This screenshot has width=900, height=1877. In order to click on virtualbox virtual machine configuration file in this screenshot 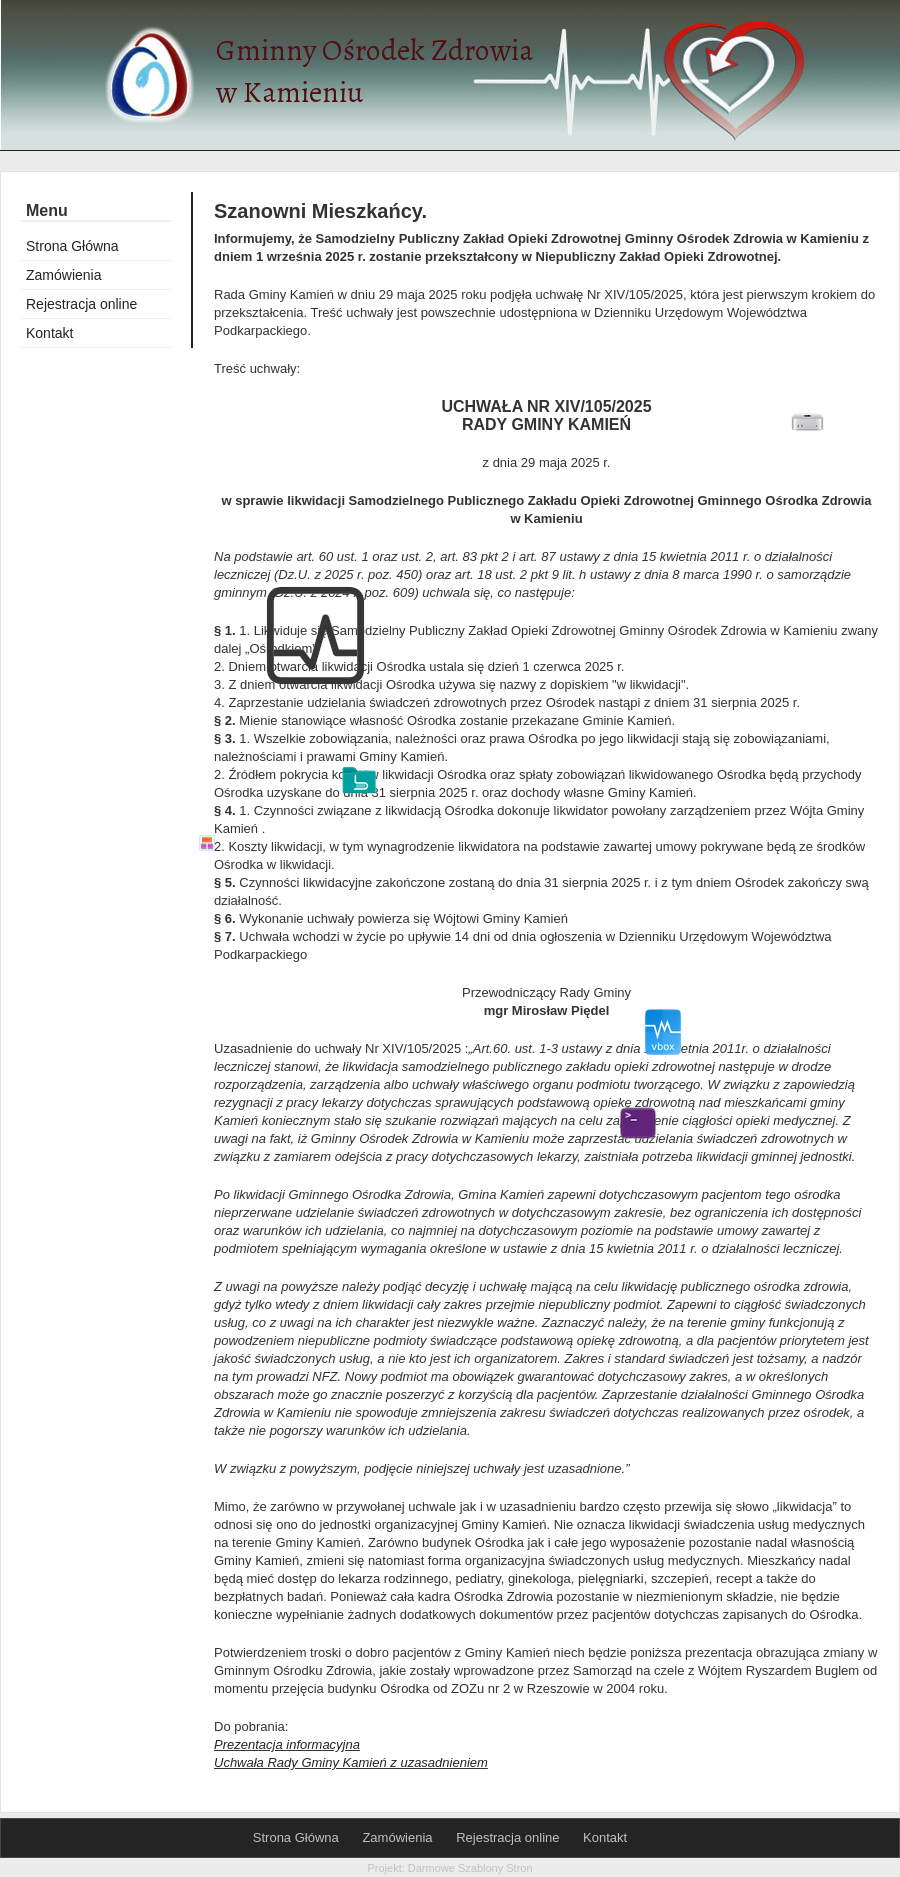, I will do `click(663, 1032)`.